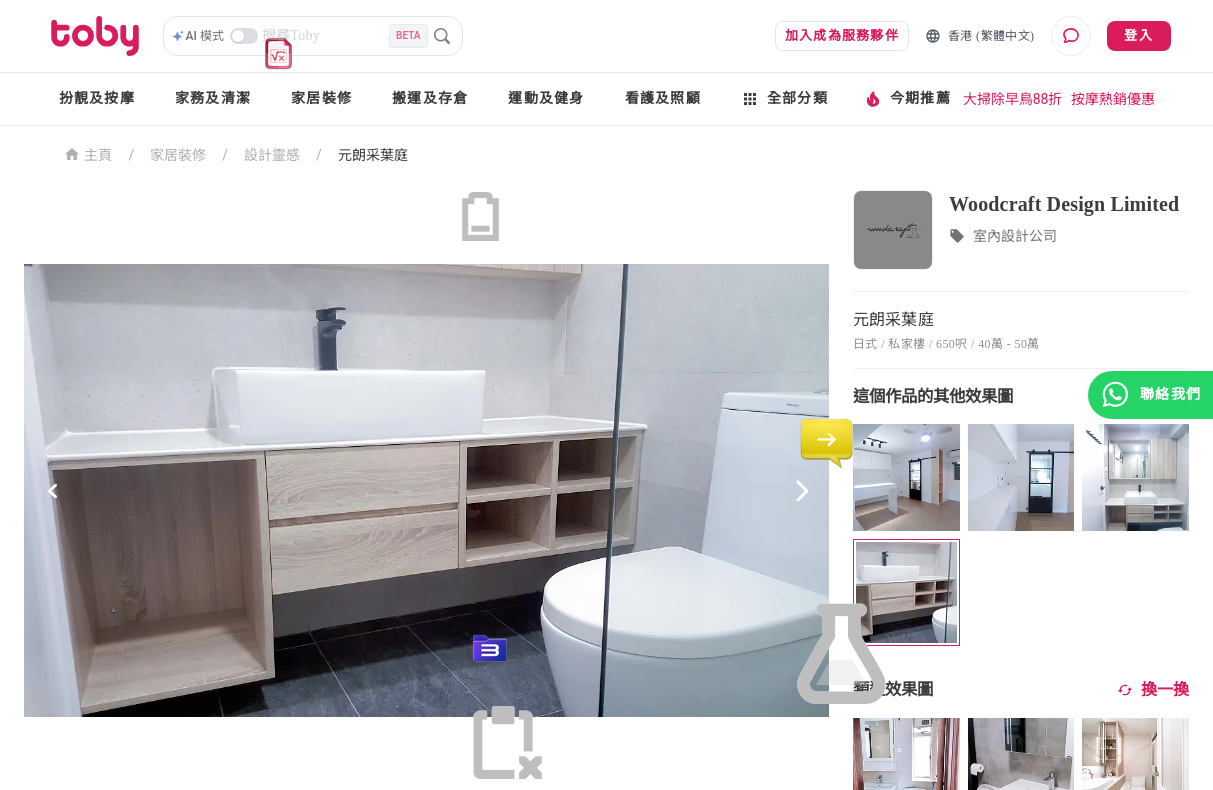 The width and height of the screenshot is (1213, 790). What do you see at coordinates (841, 653) in the screenshot?
I see `open science or laboratory applications` at bounding box center [841, 653].